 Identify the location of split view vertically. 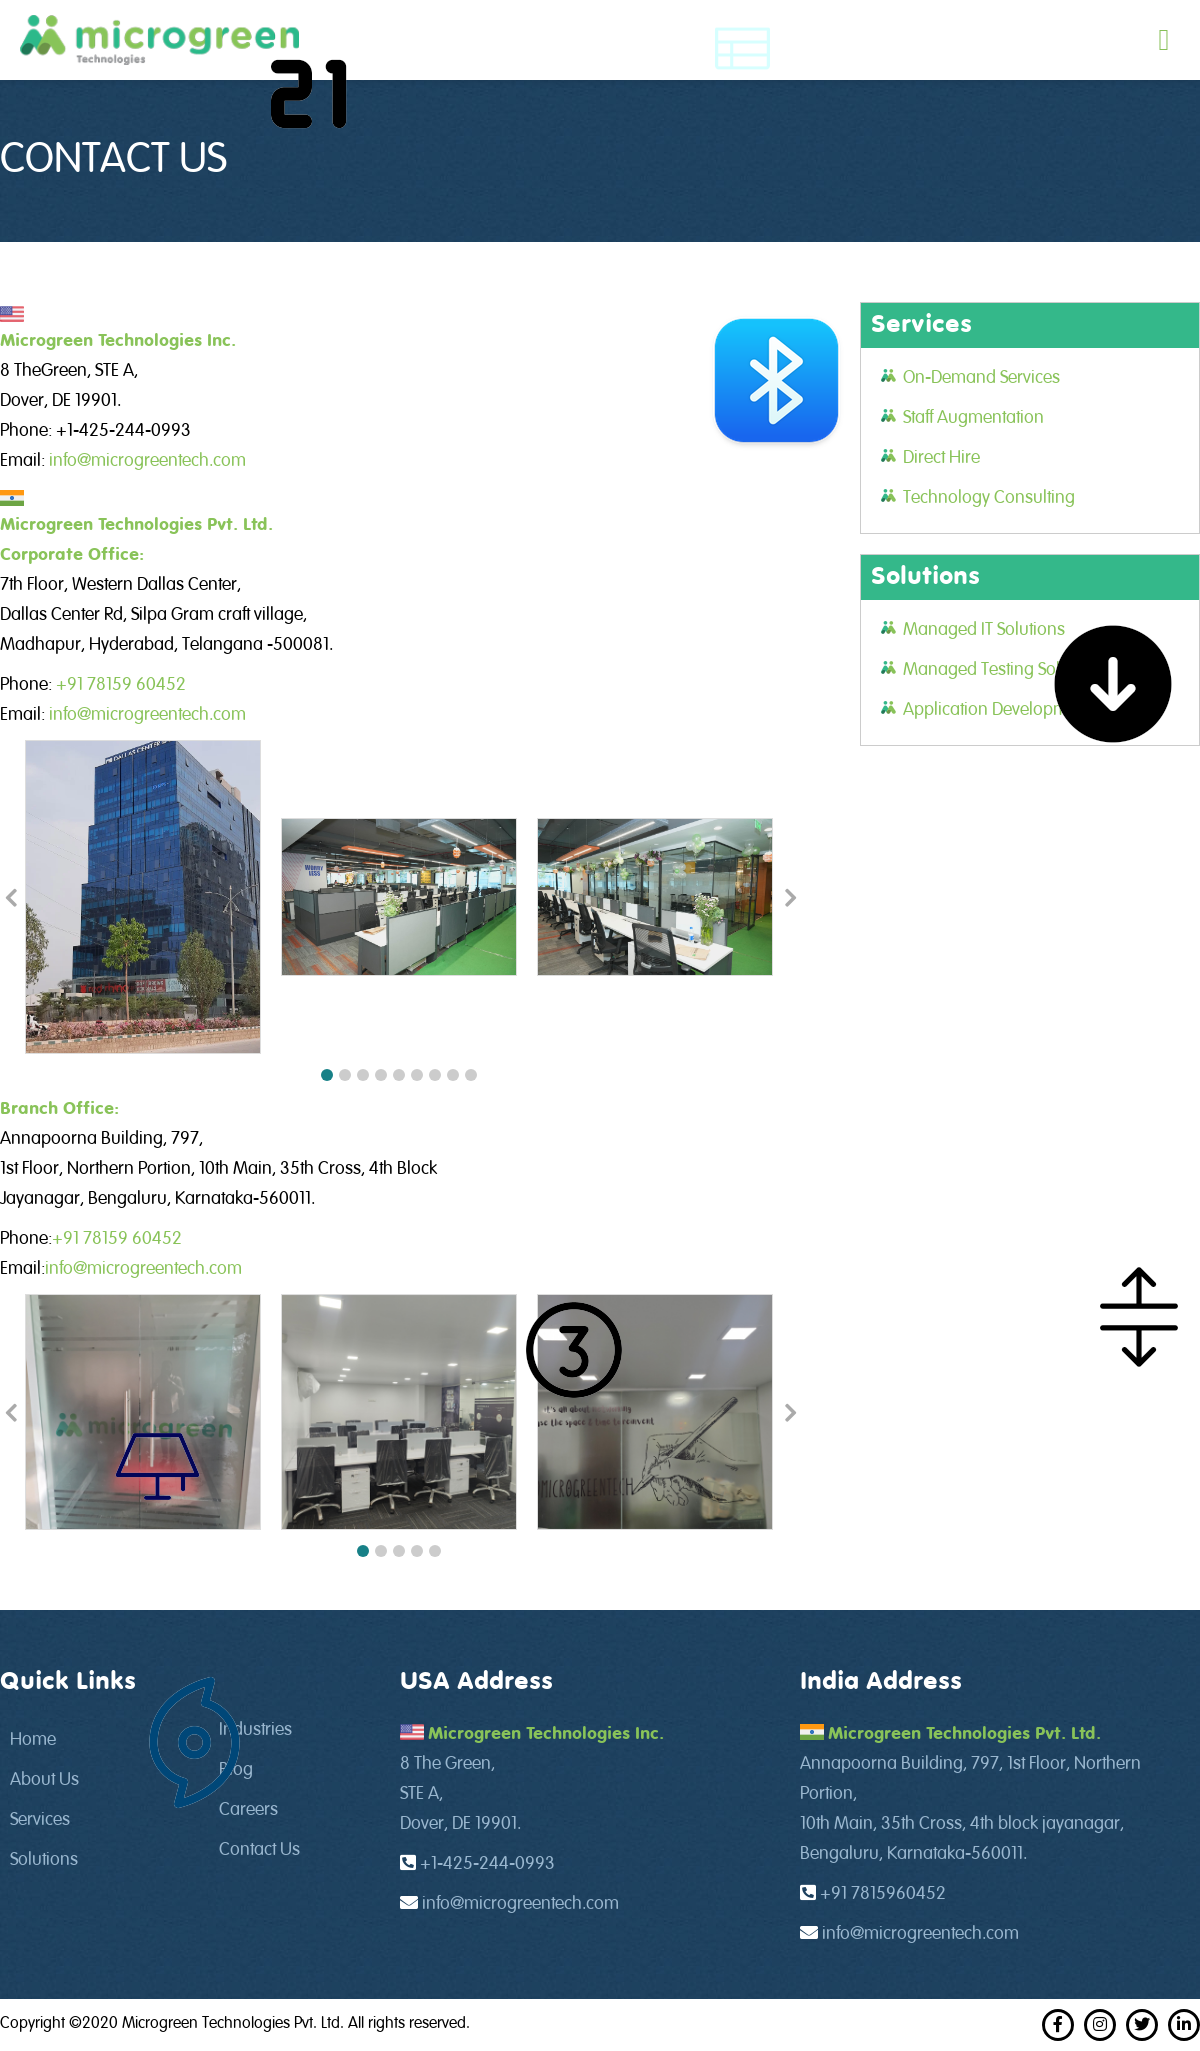
(1139, 1317).